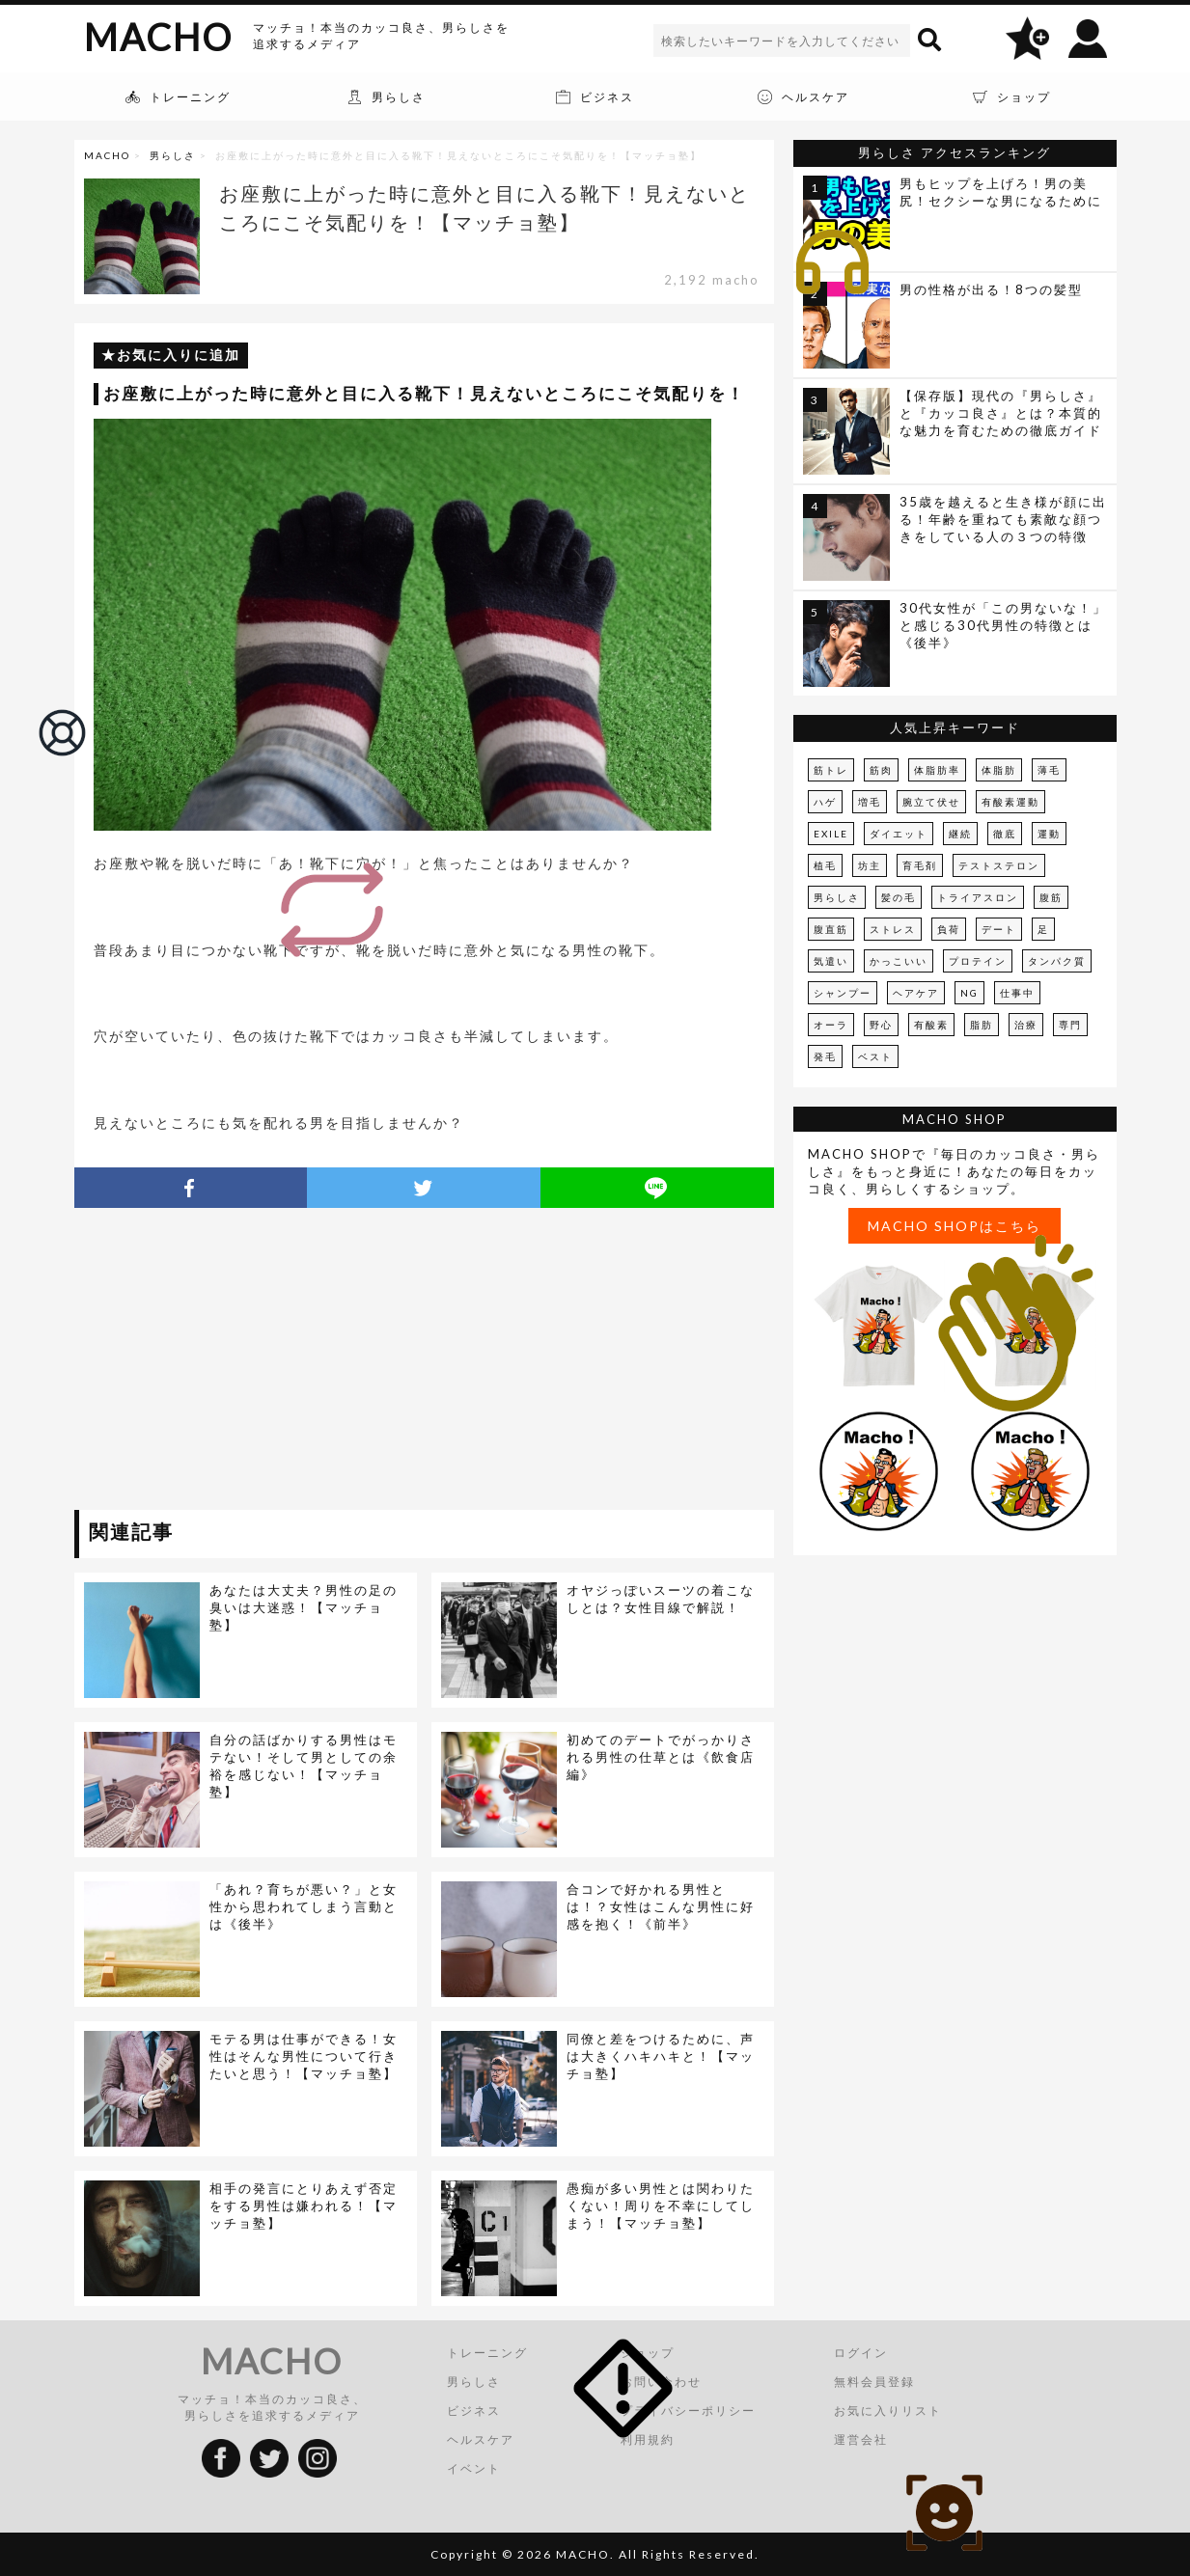  Describe the element at coordinates (623, 2388) in the screenshot. I see `indicates a warning or alert requiring attention` at that location.